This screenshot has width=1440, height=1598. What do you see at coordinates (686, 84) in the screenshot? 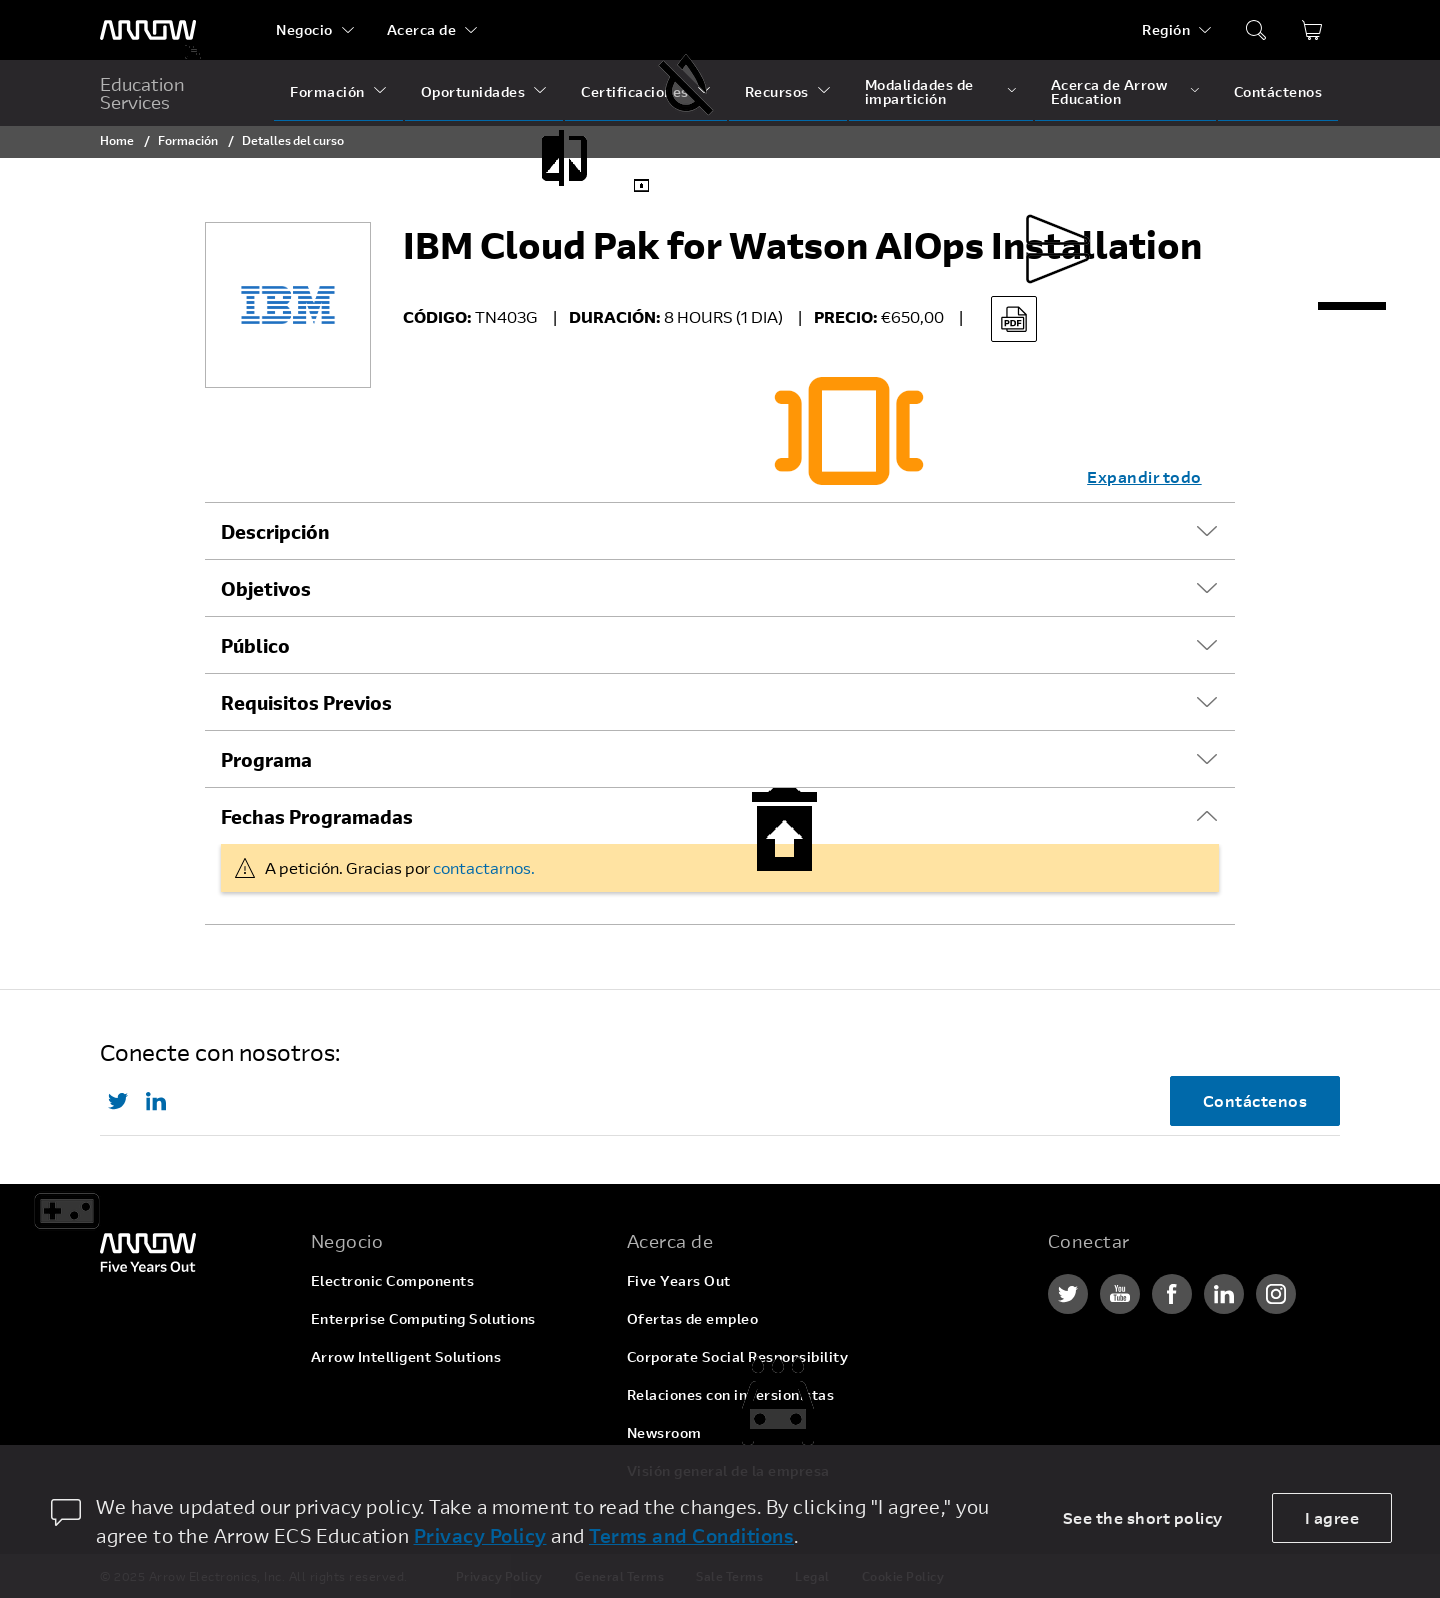
I see `reset text or fill color to default` at bounding box center [686, 84].